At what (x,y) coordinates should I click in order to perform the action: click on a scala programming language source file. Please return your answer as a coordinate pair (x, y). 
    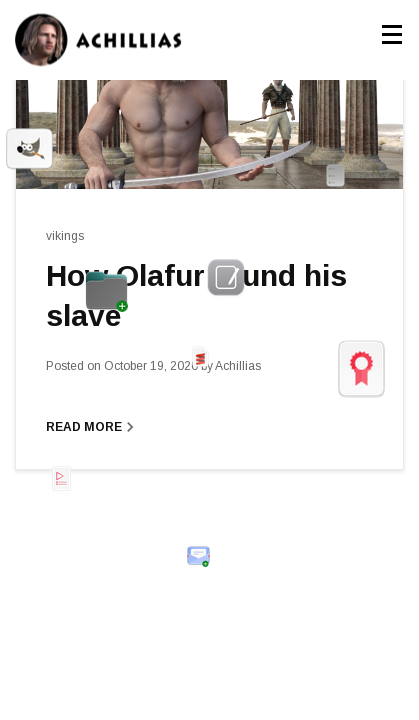
    Looking at the image, I should click on (200, 356).